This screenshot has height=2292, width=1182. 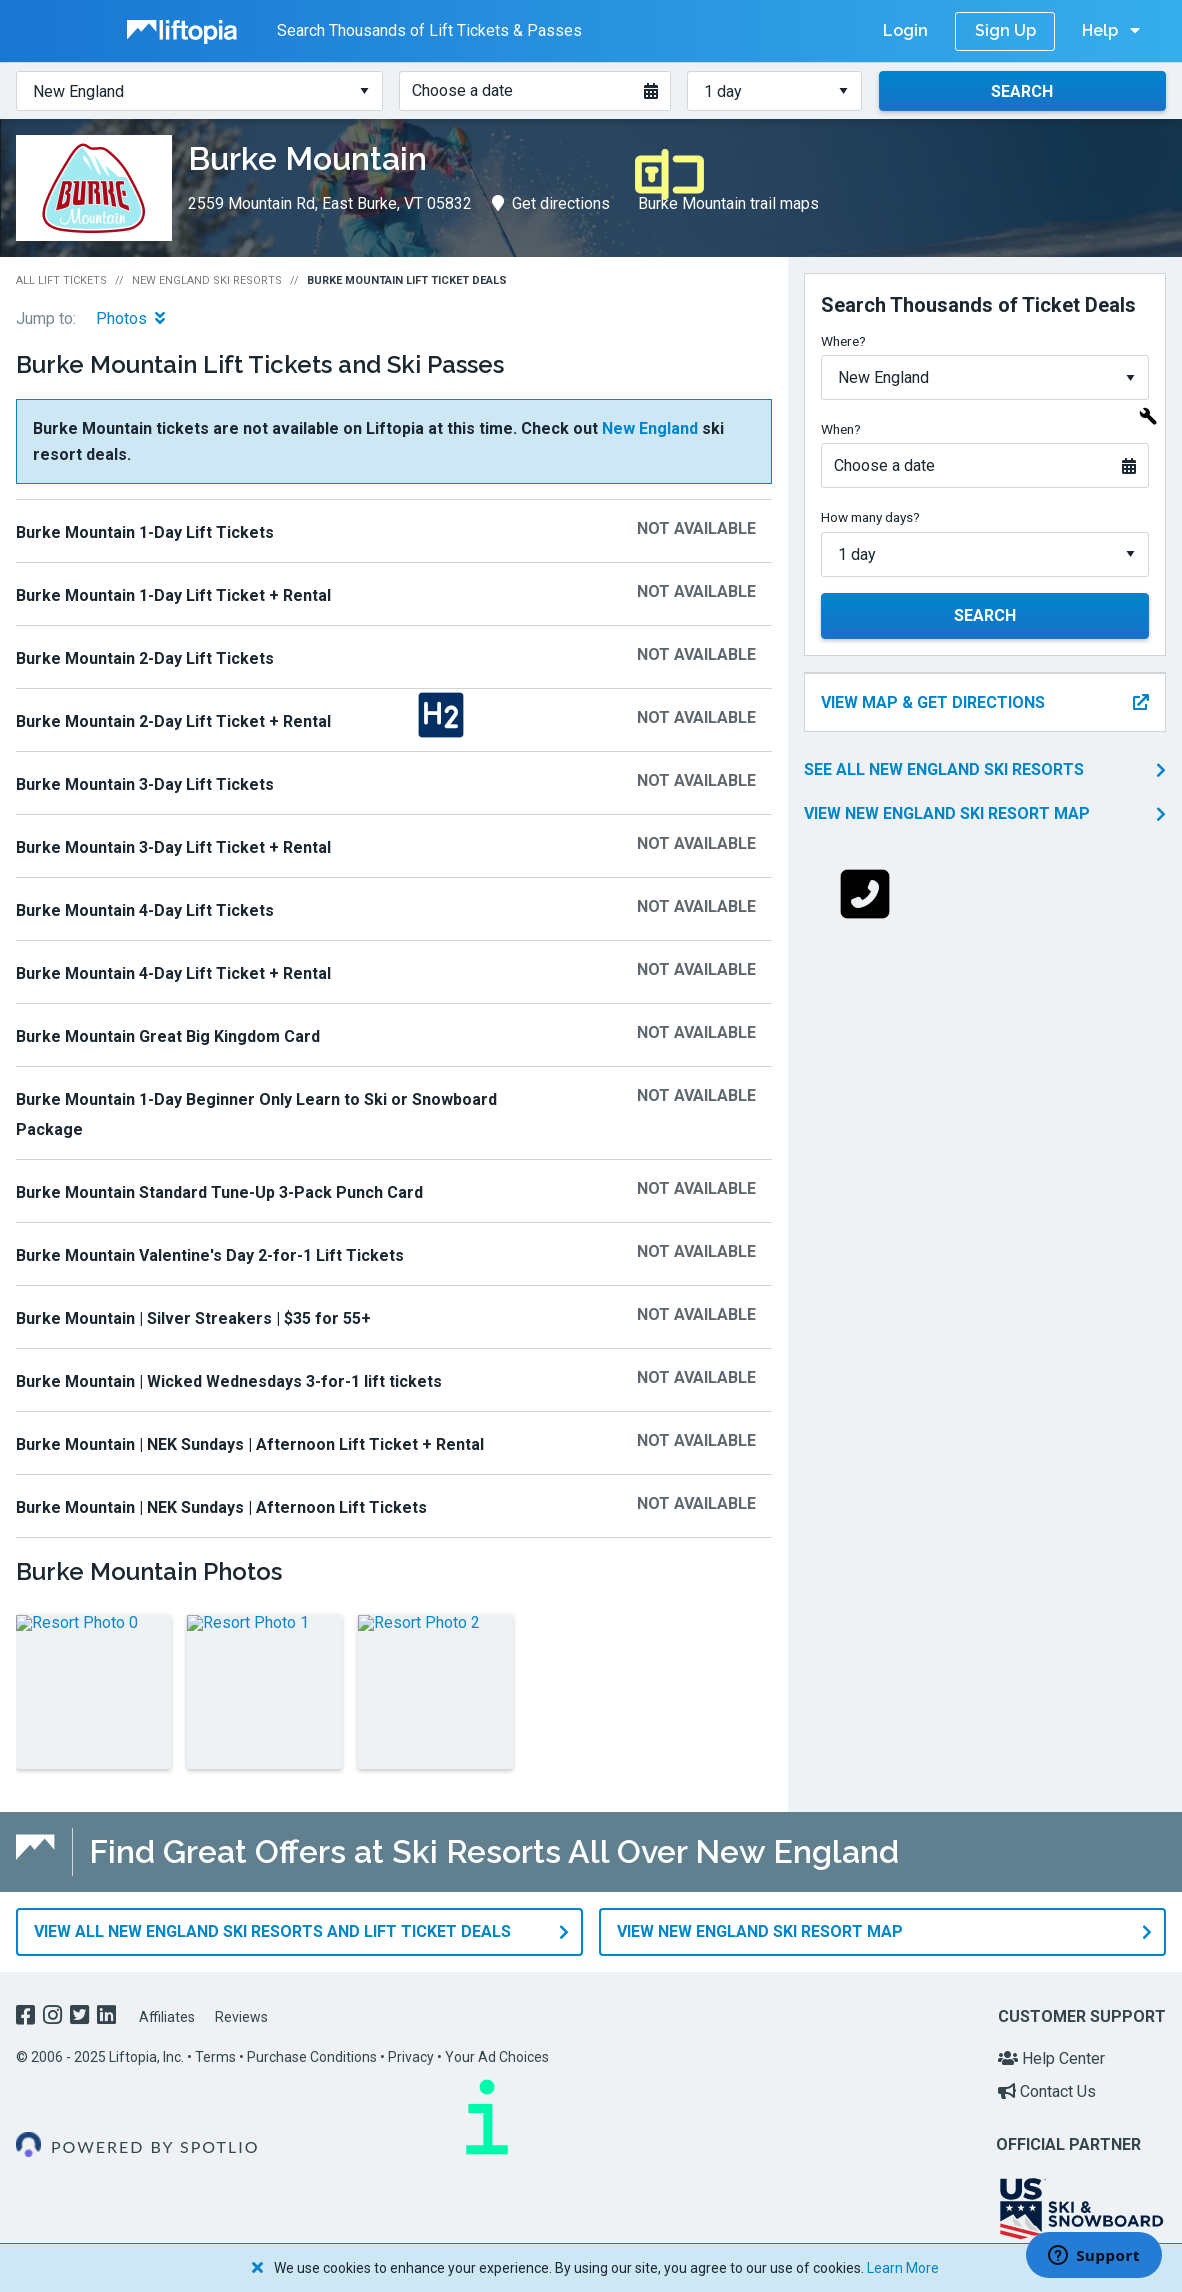 What do you see at coordinates (1148, 416) in the screenshot?
I see `access settings or configuration options` at bounding box center [1148, 416].